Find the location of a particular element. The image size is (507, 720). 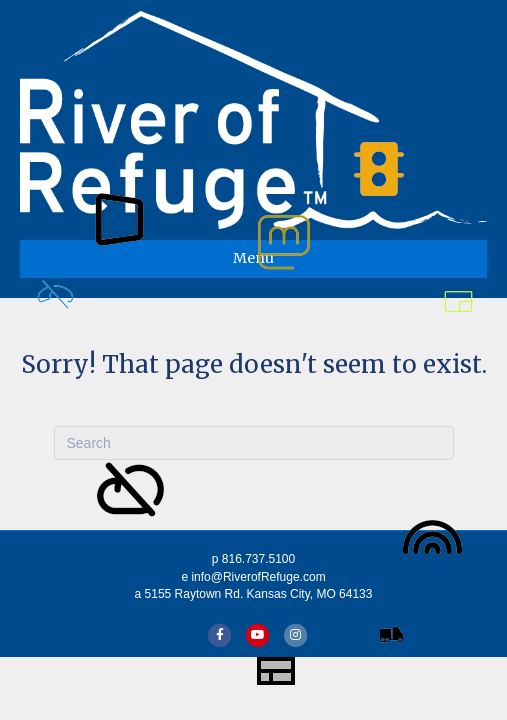

end or decline a phone call is located at coordinates (55, 294).